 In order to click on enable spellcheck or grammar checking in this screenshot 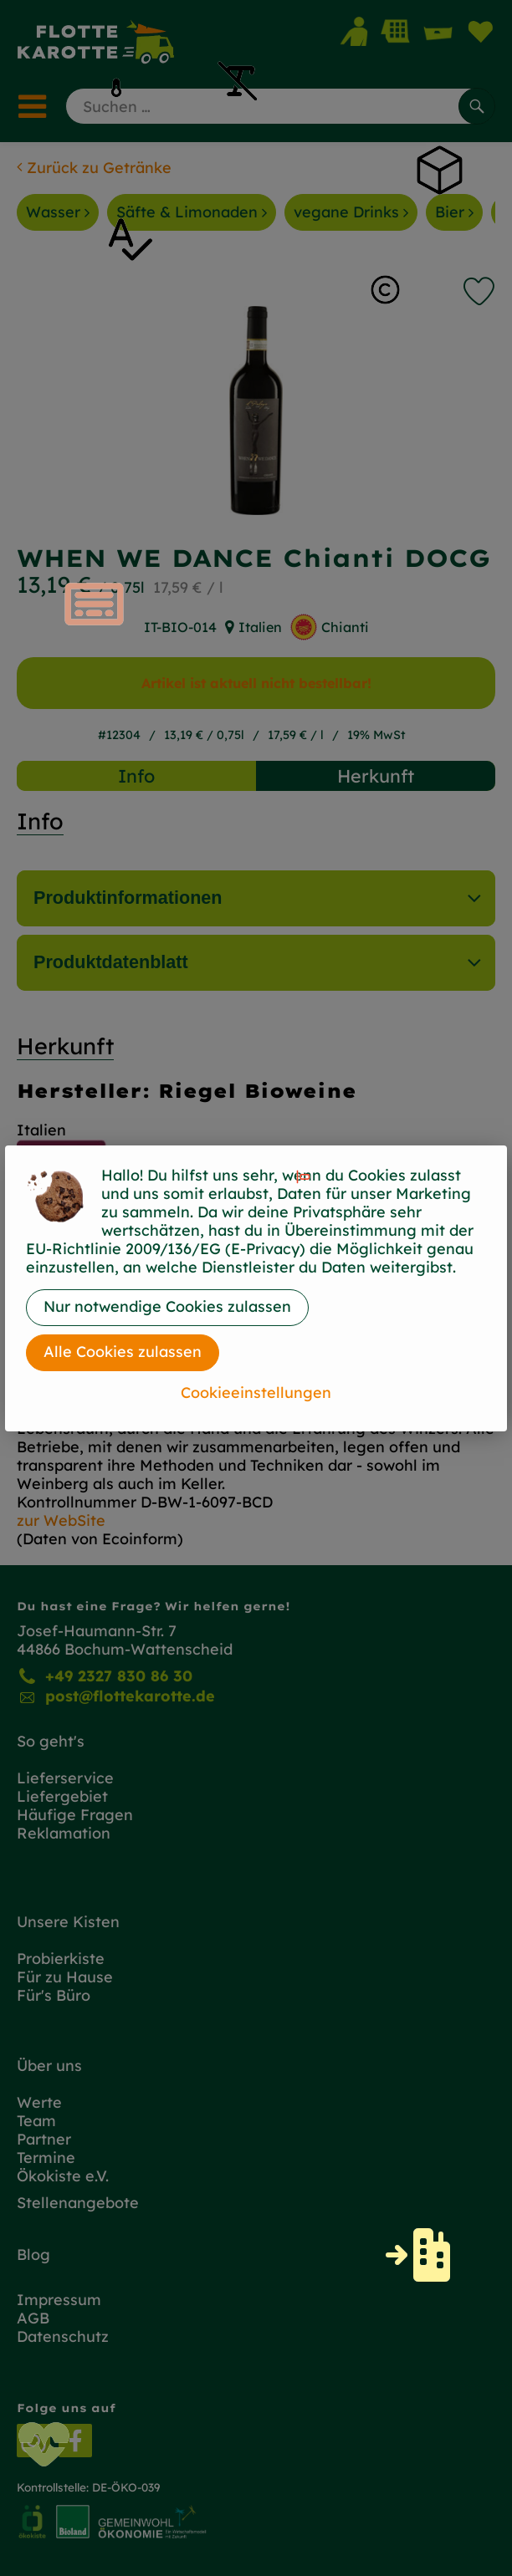, I will do `click(129, 238)`.